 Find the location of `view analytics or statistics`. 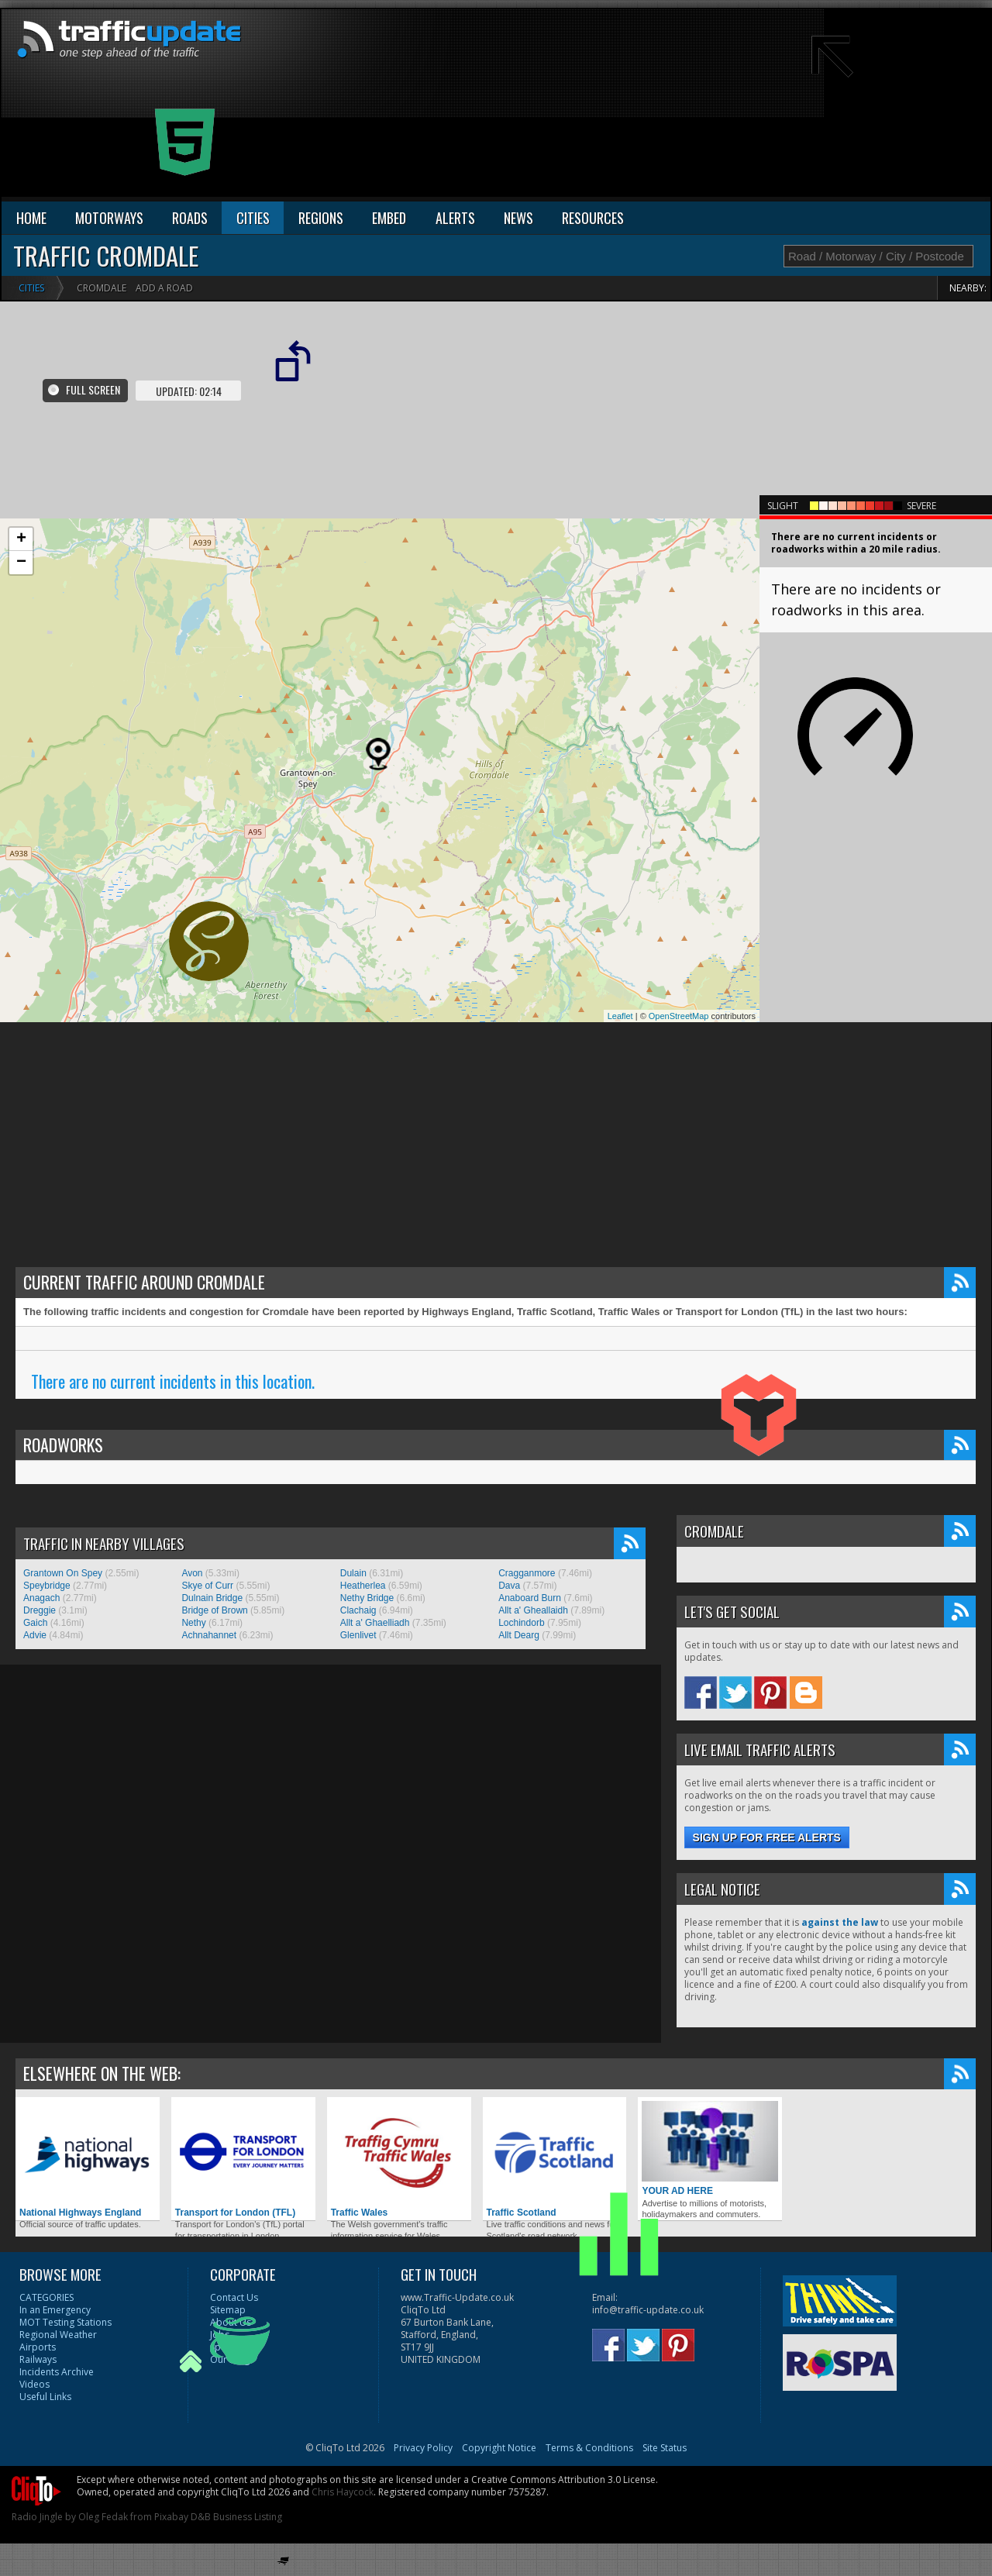

view analytics or statistics is located at coordinates (618, 2236).